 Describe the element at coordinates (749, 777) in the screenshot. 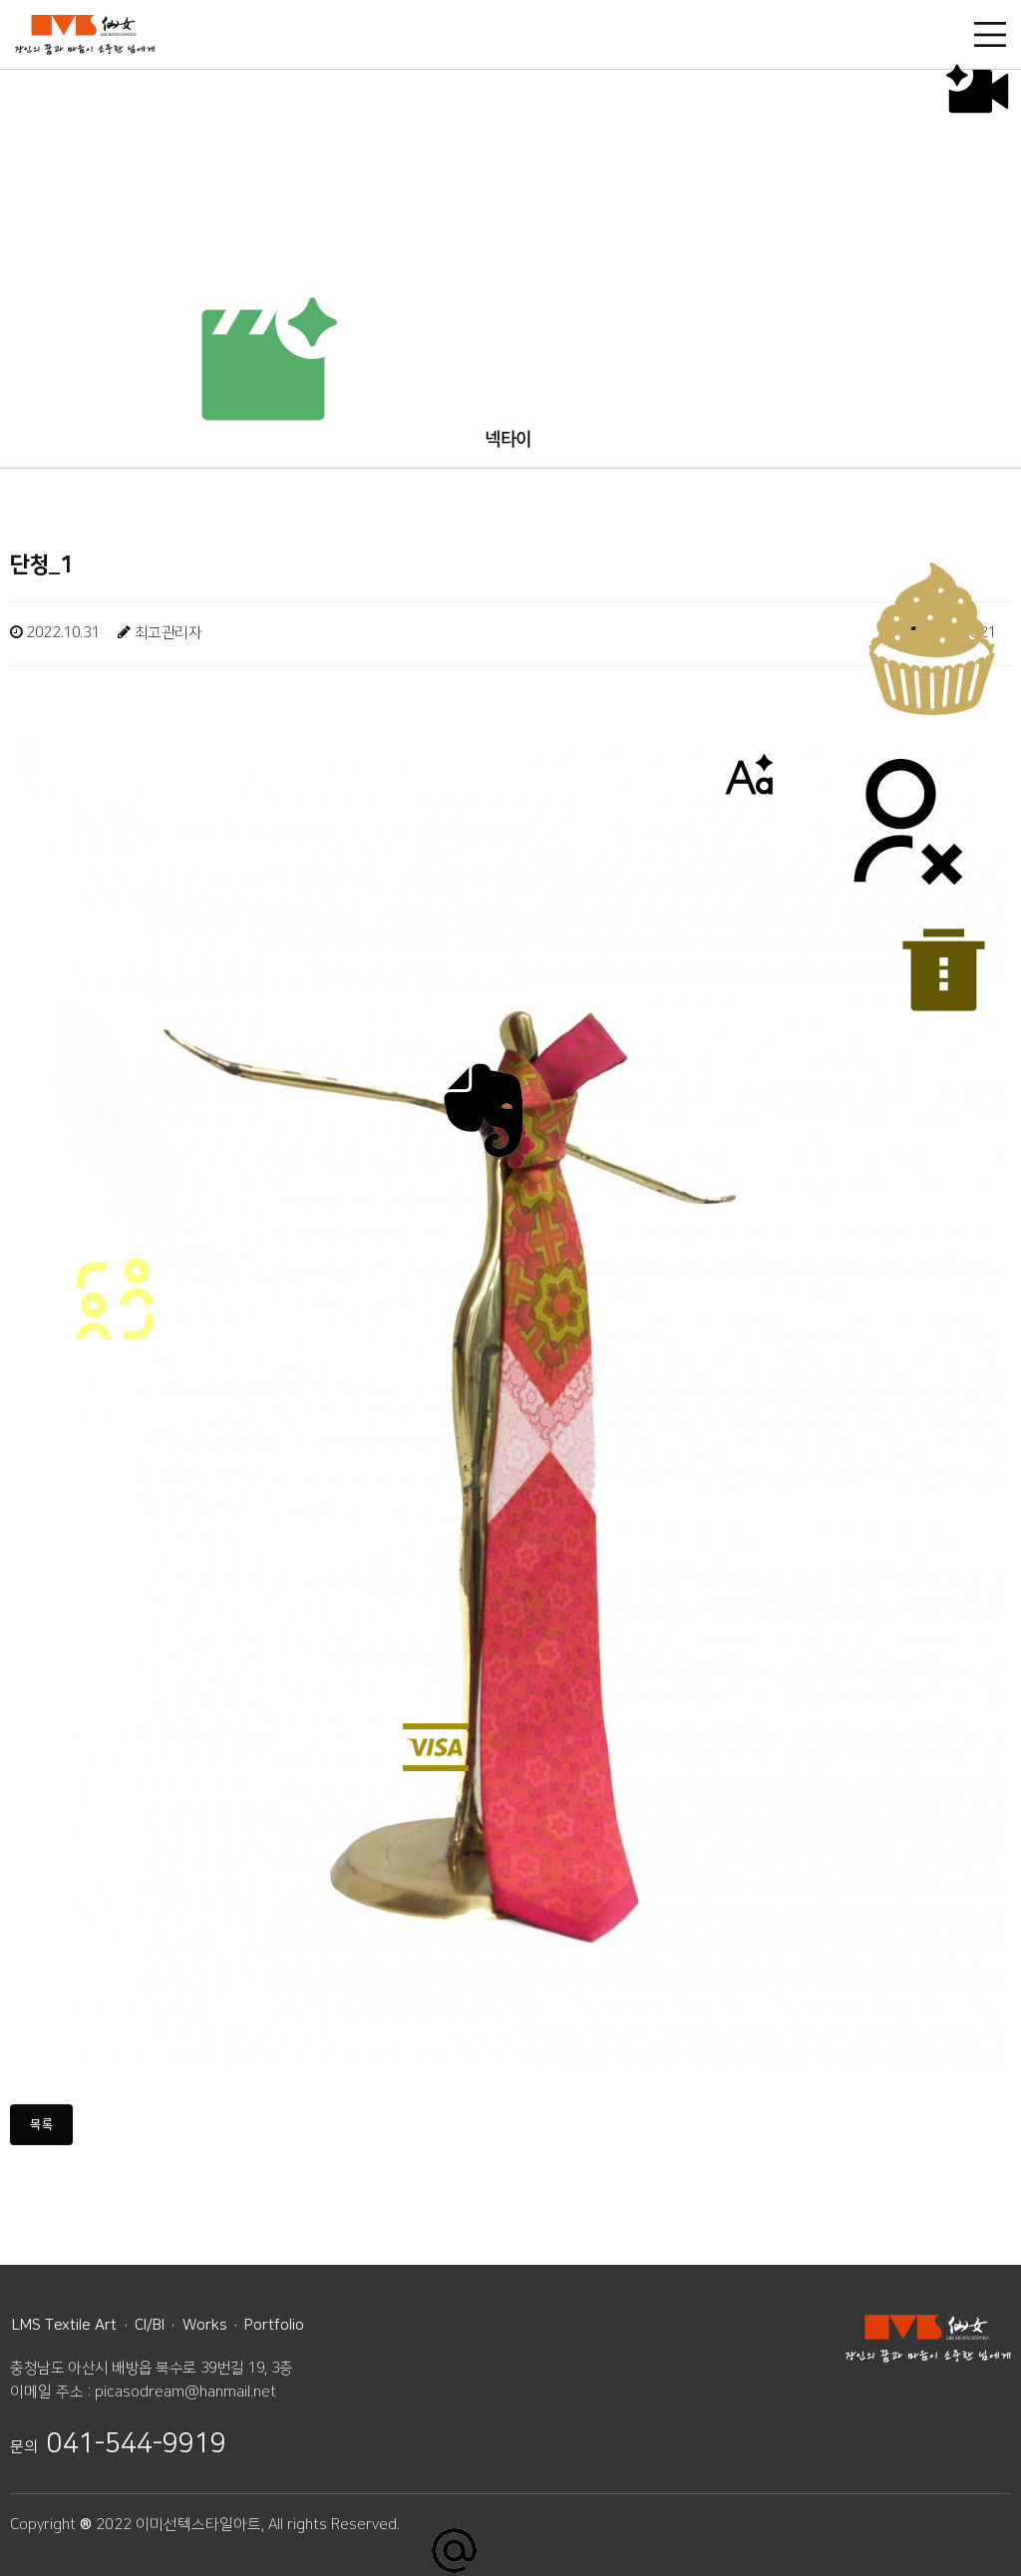

I see `adjust text size with AI assistance` at that location.